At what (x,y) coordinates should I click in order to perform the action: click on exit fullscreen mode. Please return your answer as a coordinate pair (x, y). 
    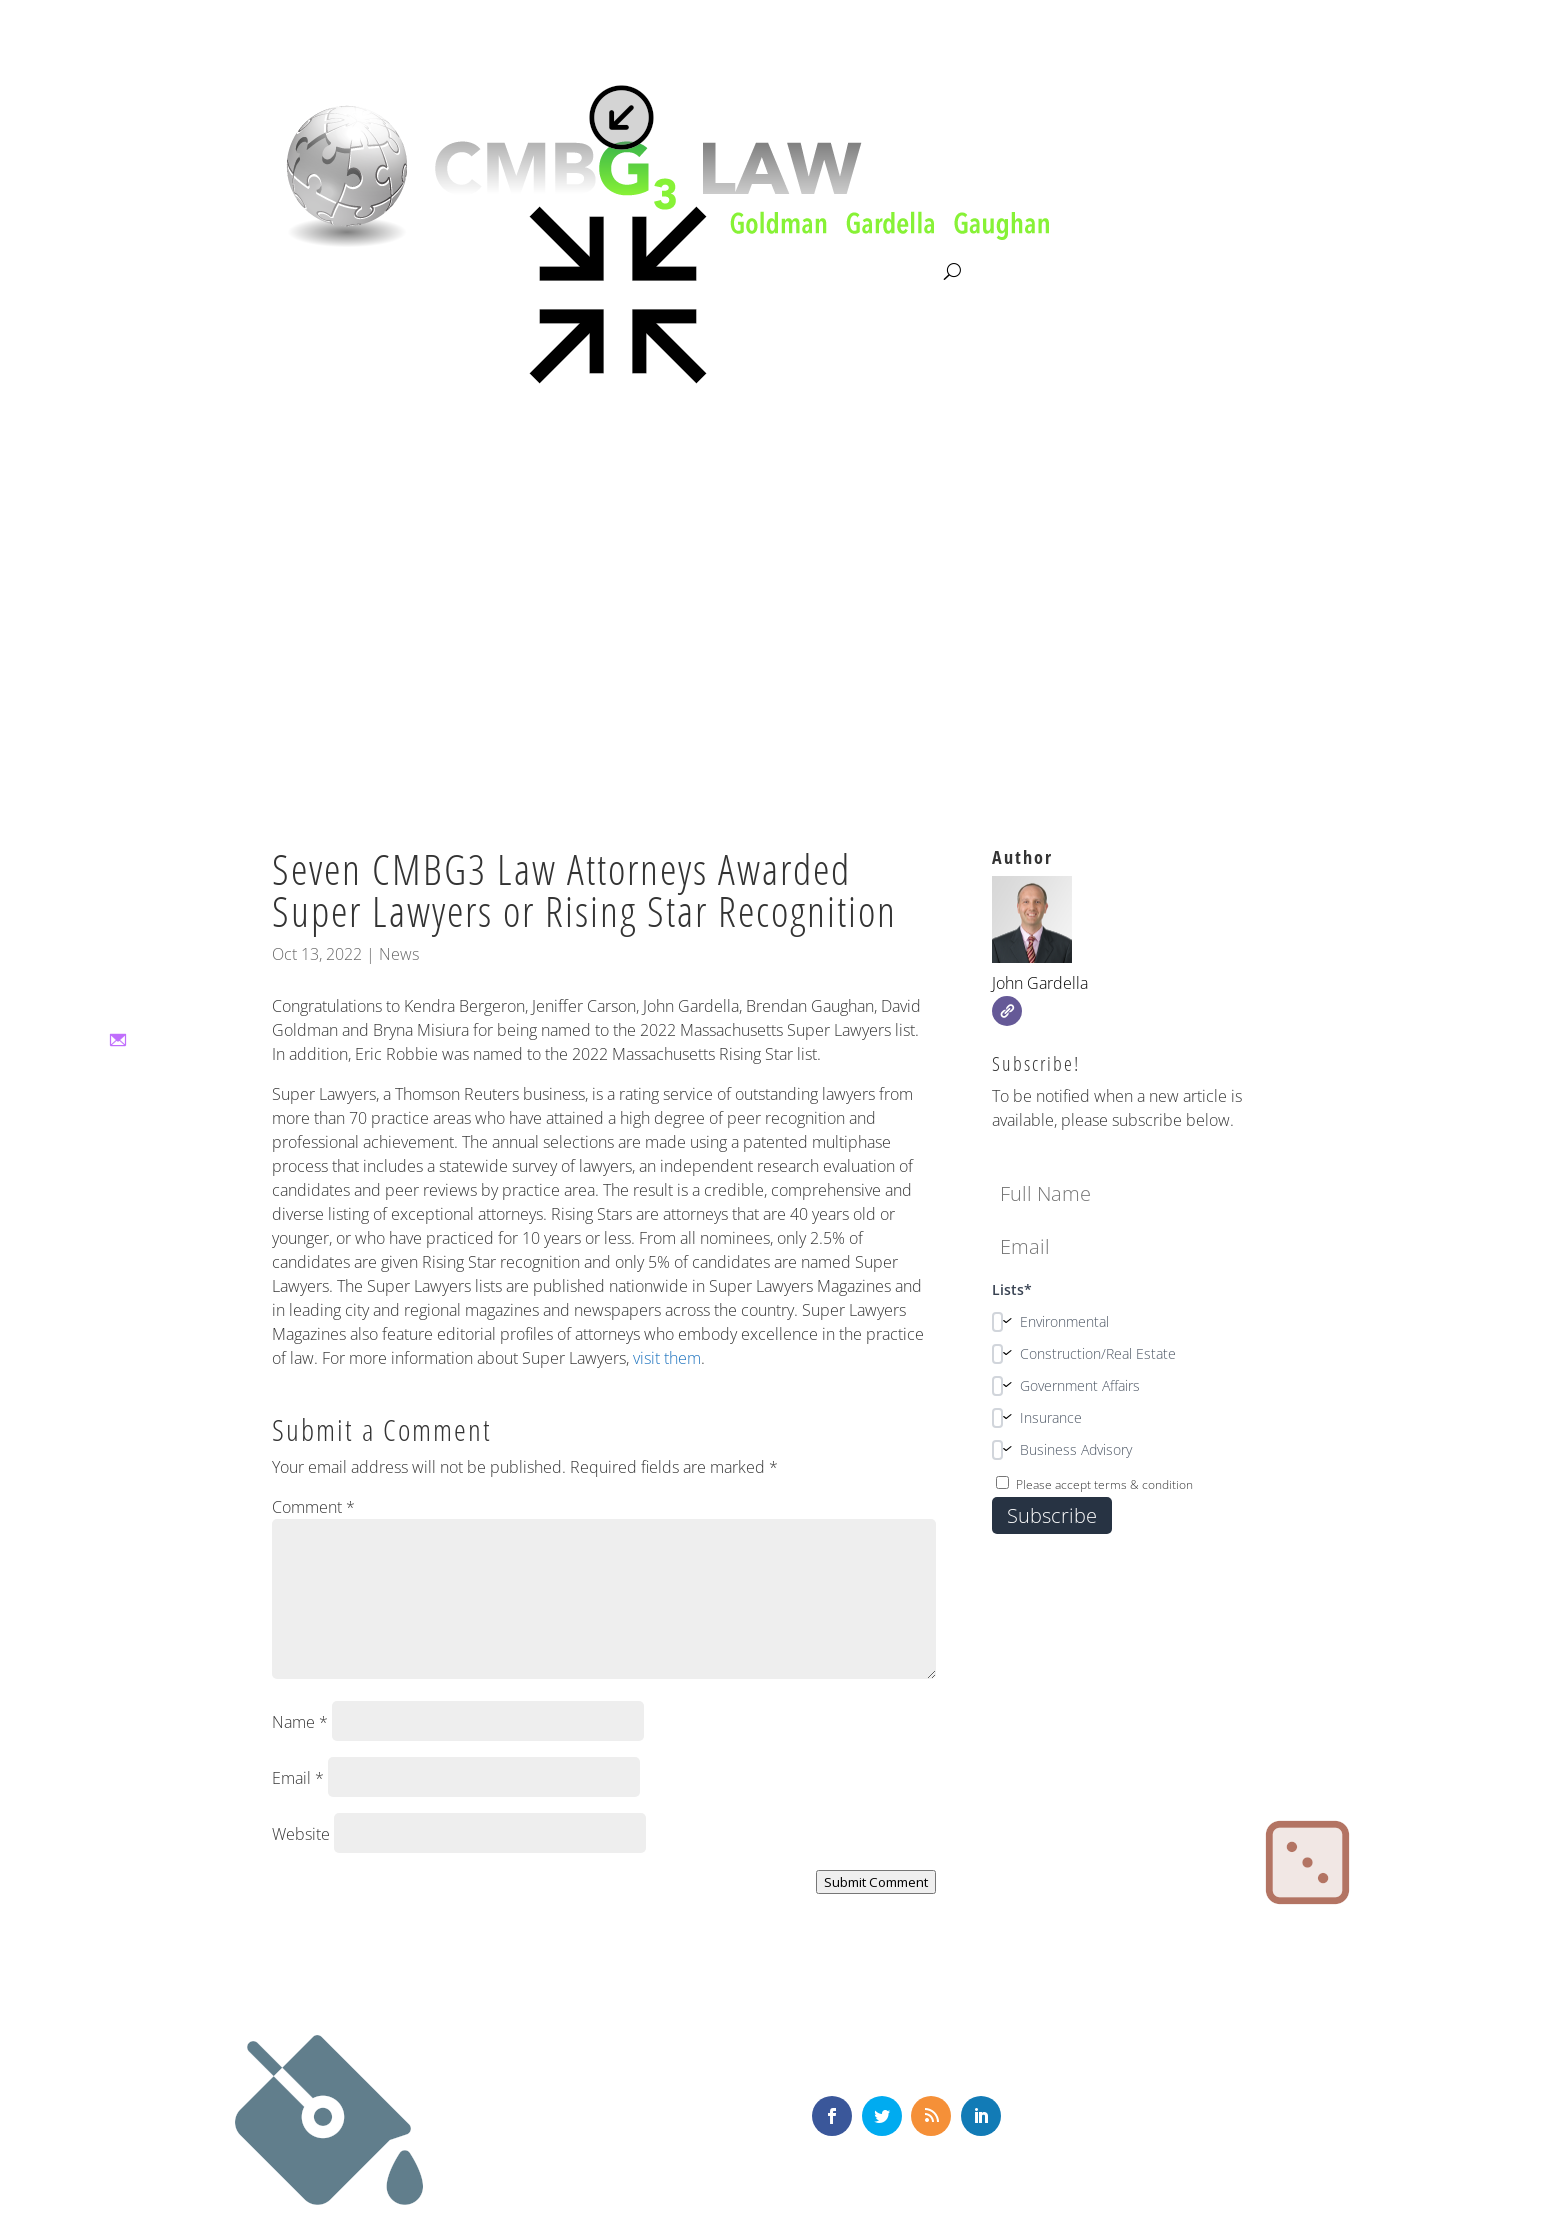
    Looking at the image, I should click on (618, 295).